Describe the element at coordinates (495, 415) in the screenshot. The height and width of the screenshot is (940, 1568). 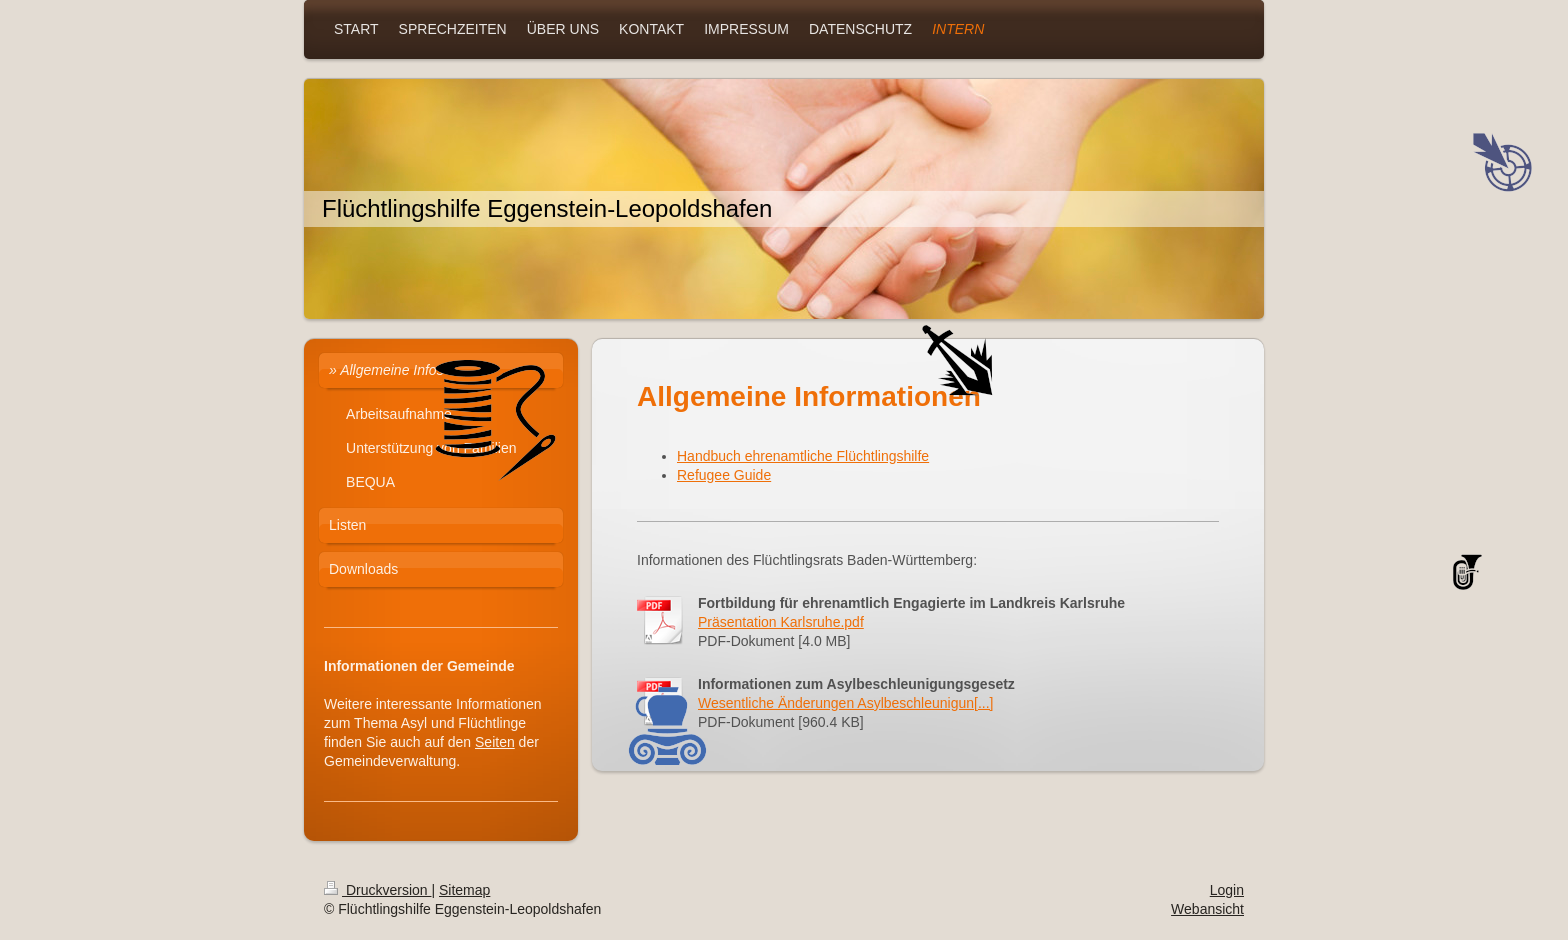
I see `access sewing or crafting tools` at that location.